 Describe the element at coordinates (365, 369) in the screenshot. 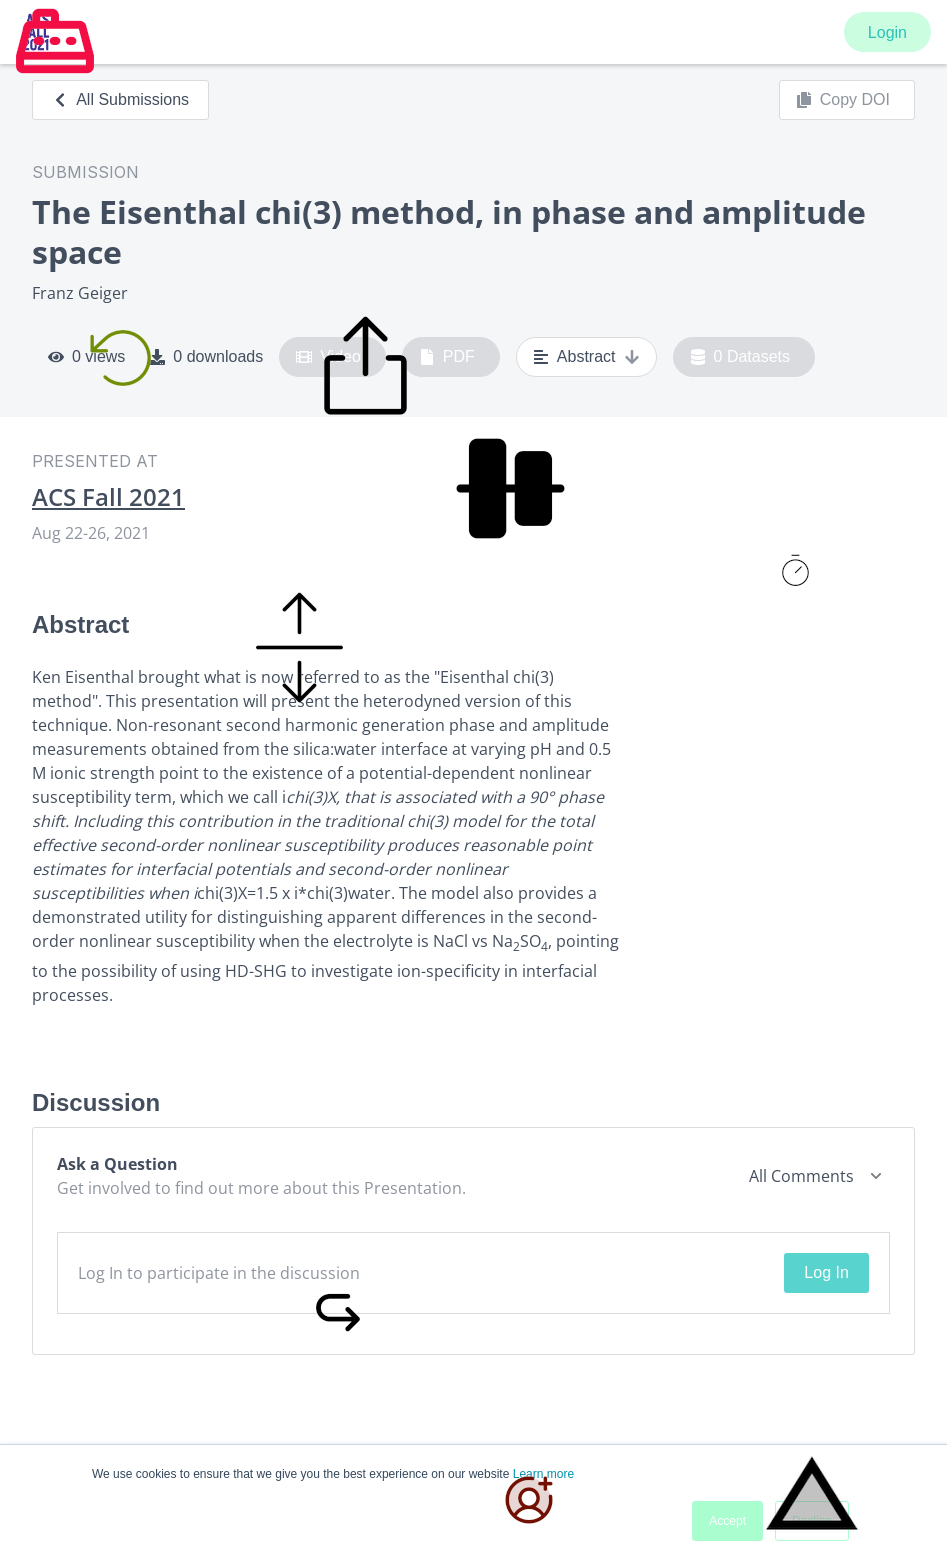

I see `export or share content to another app` at that location.